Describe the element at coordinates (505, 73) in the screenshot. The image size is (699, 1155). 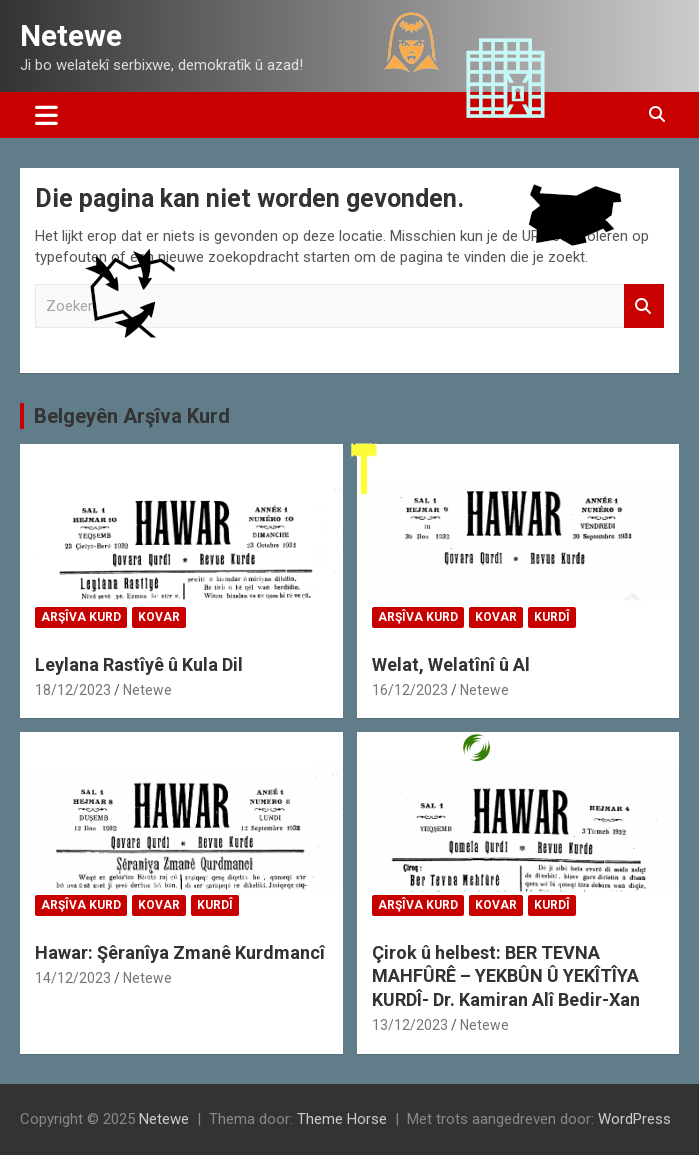
I see `indicates a trapped or captured state` at that location.